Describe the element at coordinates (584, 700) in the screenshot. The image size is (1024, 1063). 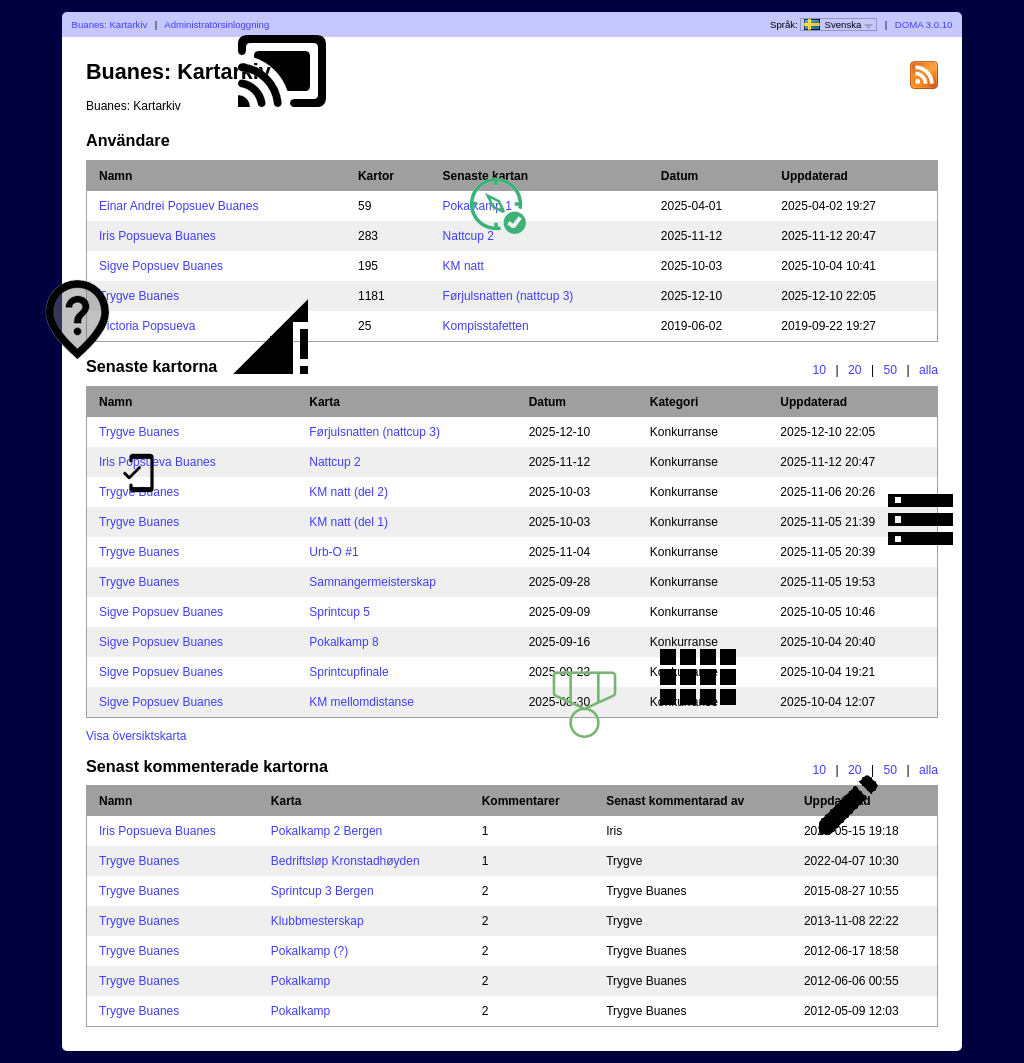
I see `view achievements or awards` at that location.